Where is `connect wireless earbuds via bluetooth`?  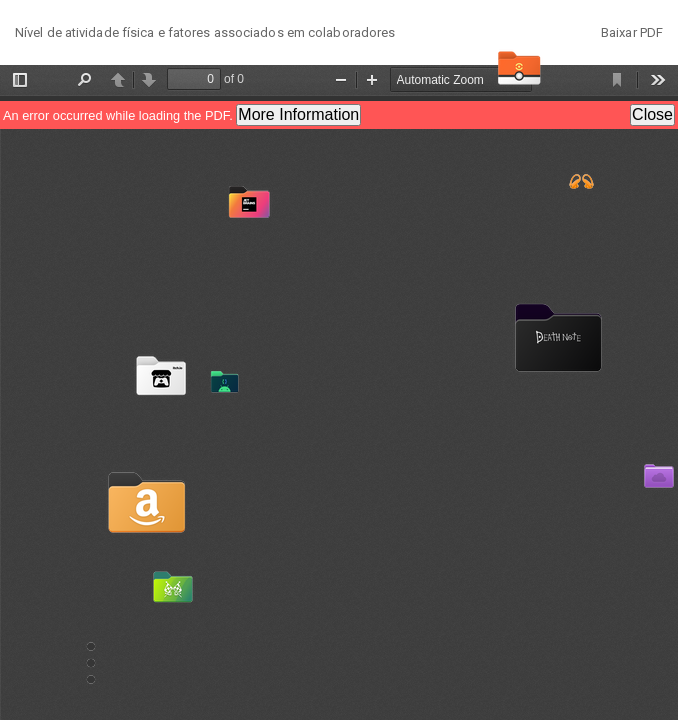
connect wireless earbuds via bluetooth is located at coordinates (581, 182).